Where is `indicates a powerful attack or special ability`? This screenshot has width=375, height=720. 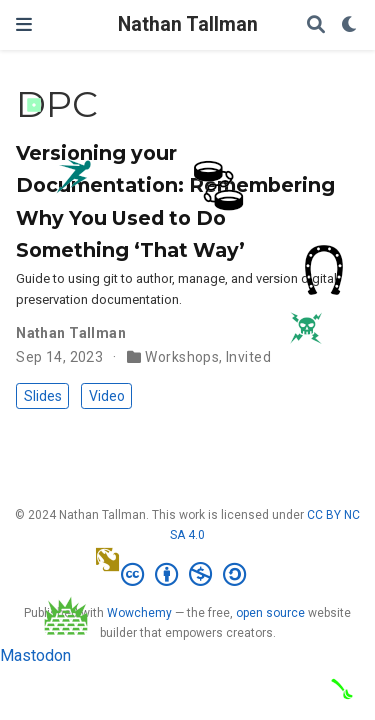 indicates a powerful attack or special ability is located at coordinates (306, 328).